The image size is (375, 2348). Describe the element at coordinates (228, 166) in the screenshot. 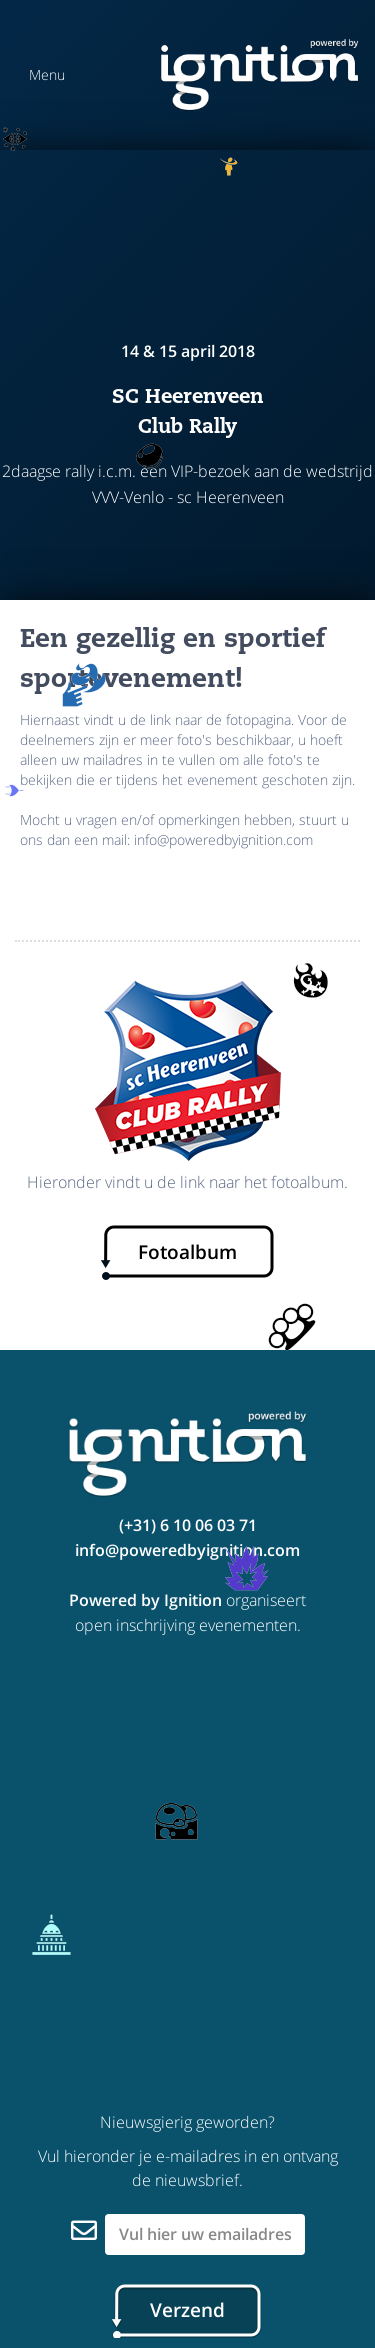

I see `indicates a character or avatar with special status` at that location.